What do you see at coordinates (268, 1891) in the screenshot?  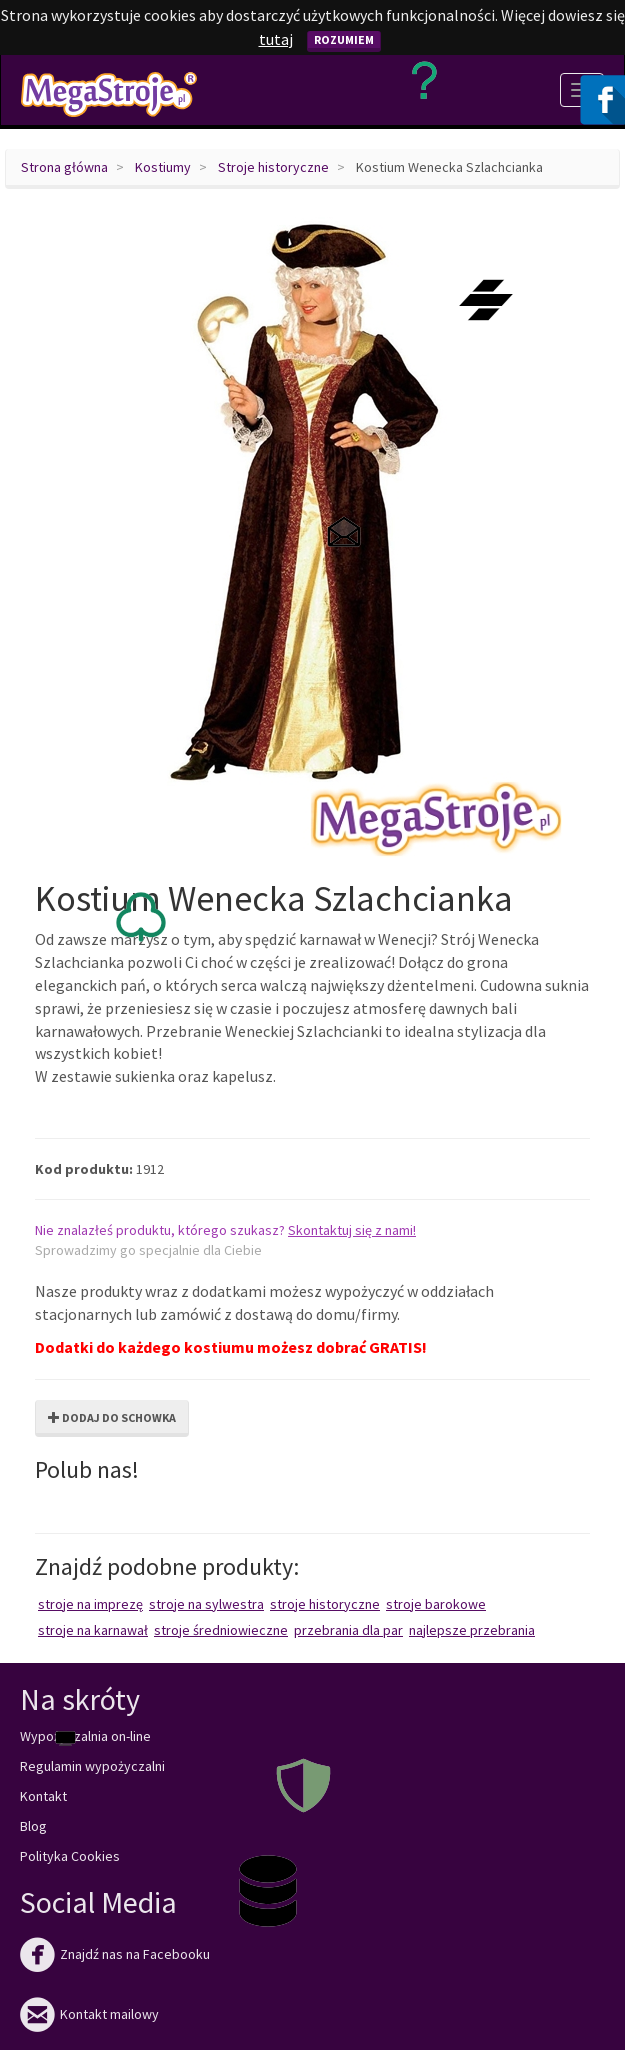 I see `access server or database settings` at bounding box center [268, 1891].